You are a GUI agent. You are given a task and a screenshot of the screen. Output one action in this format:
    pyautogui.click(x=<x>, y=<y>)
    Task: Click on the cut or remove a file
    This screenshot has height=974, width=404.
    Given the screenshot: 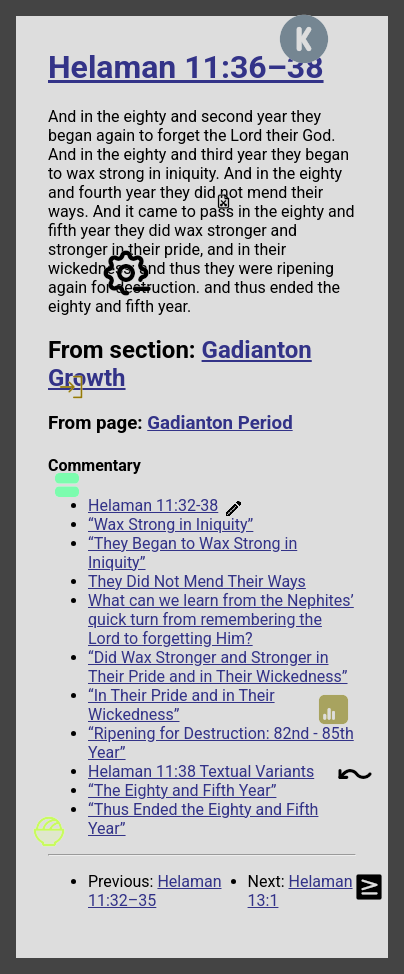 What is the action you would take?
    pyautogui.click(x=223, y=201)
    